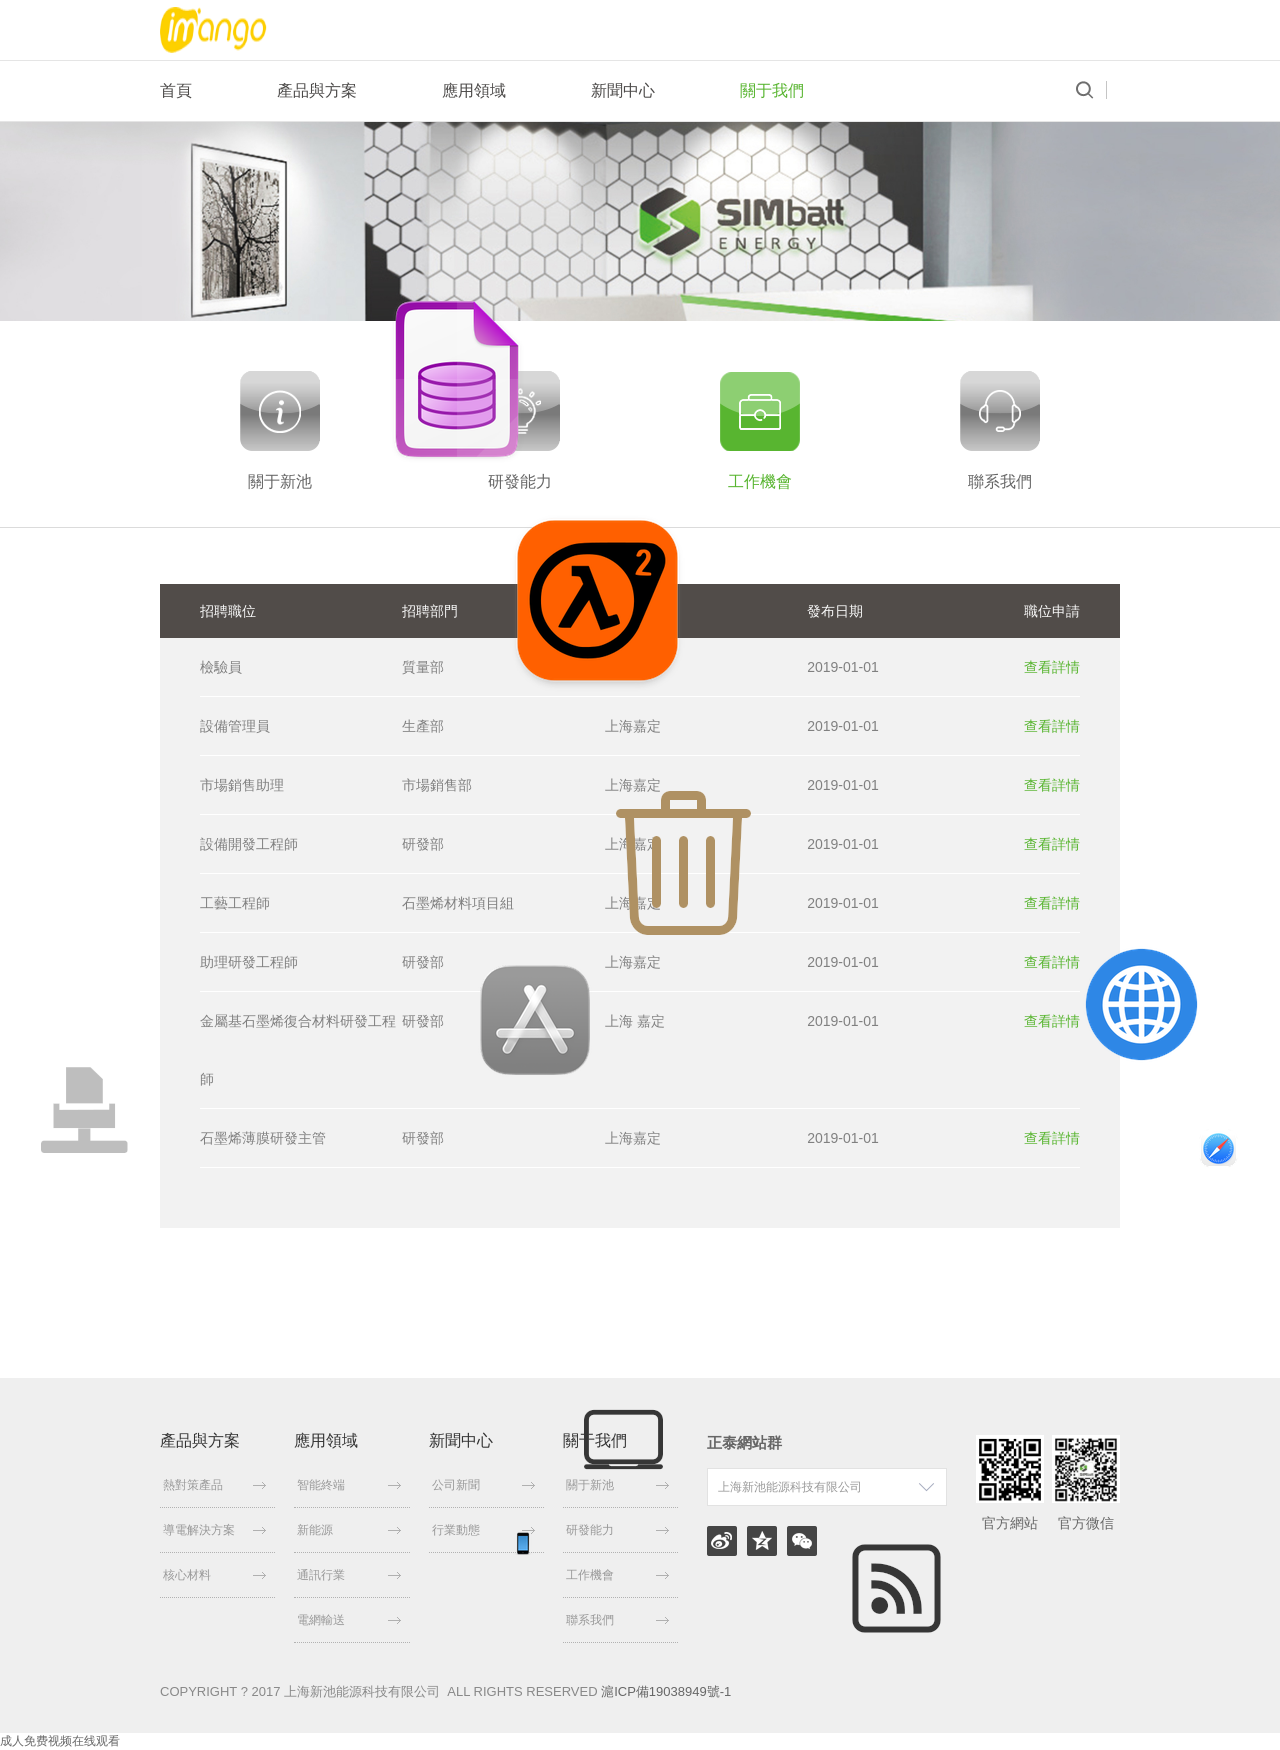  I want to click on open Safari web browser, so click(1218, 1148).